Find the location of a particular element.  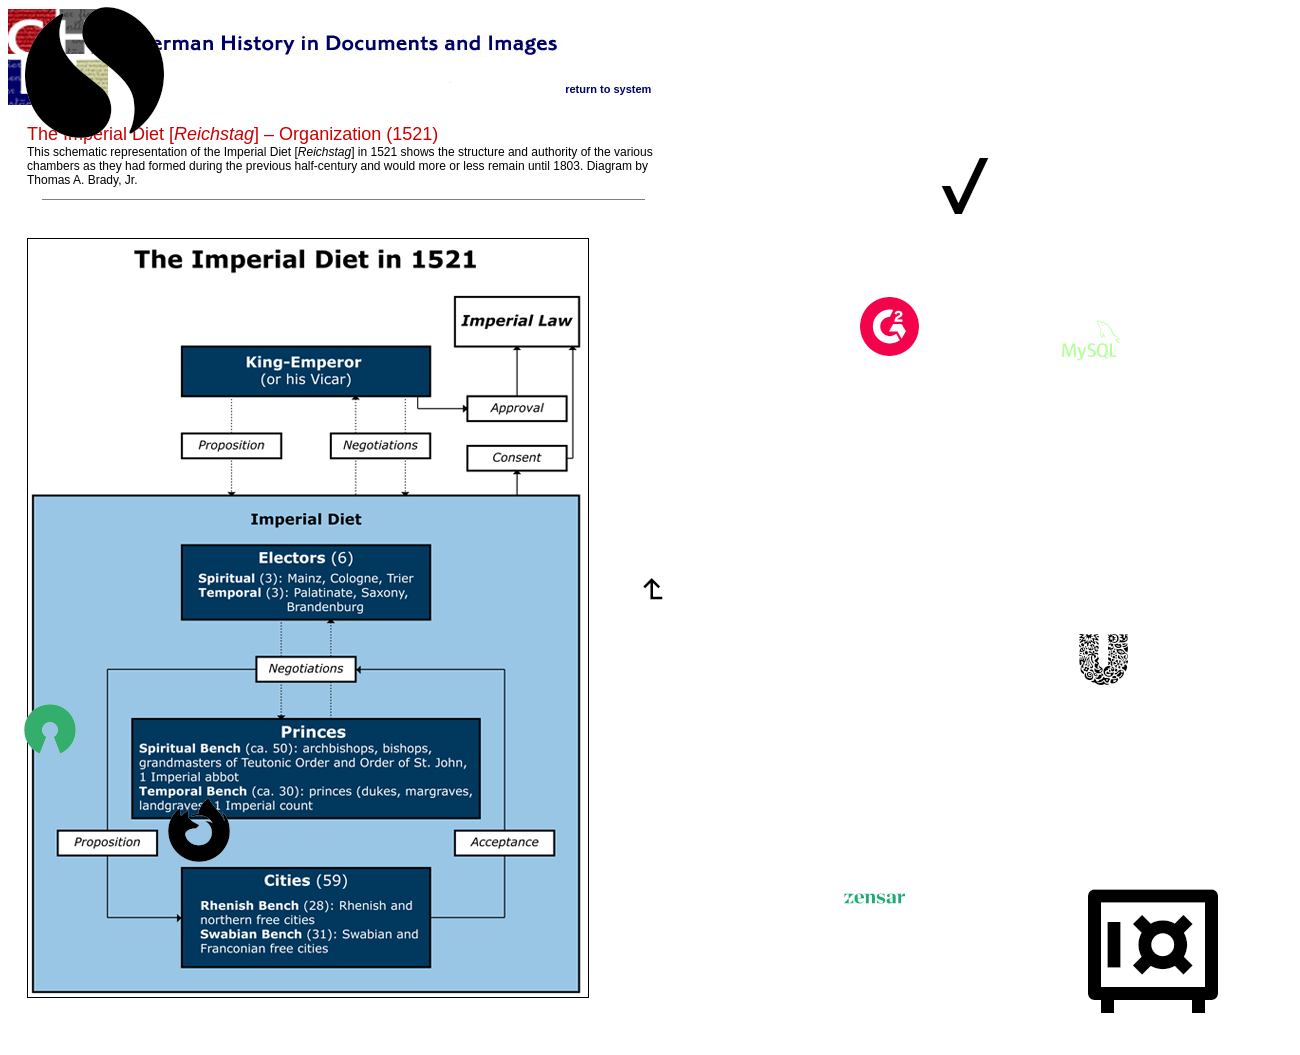

unilever brand logo is located at coordinates (1103, 659).